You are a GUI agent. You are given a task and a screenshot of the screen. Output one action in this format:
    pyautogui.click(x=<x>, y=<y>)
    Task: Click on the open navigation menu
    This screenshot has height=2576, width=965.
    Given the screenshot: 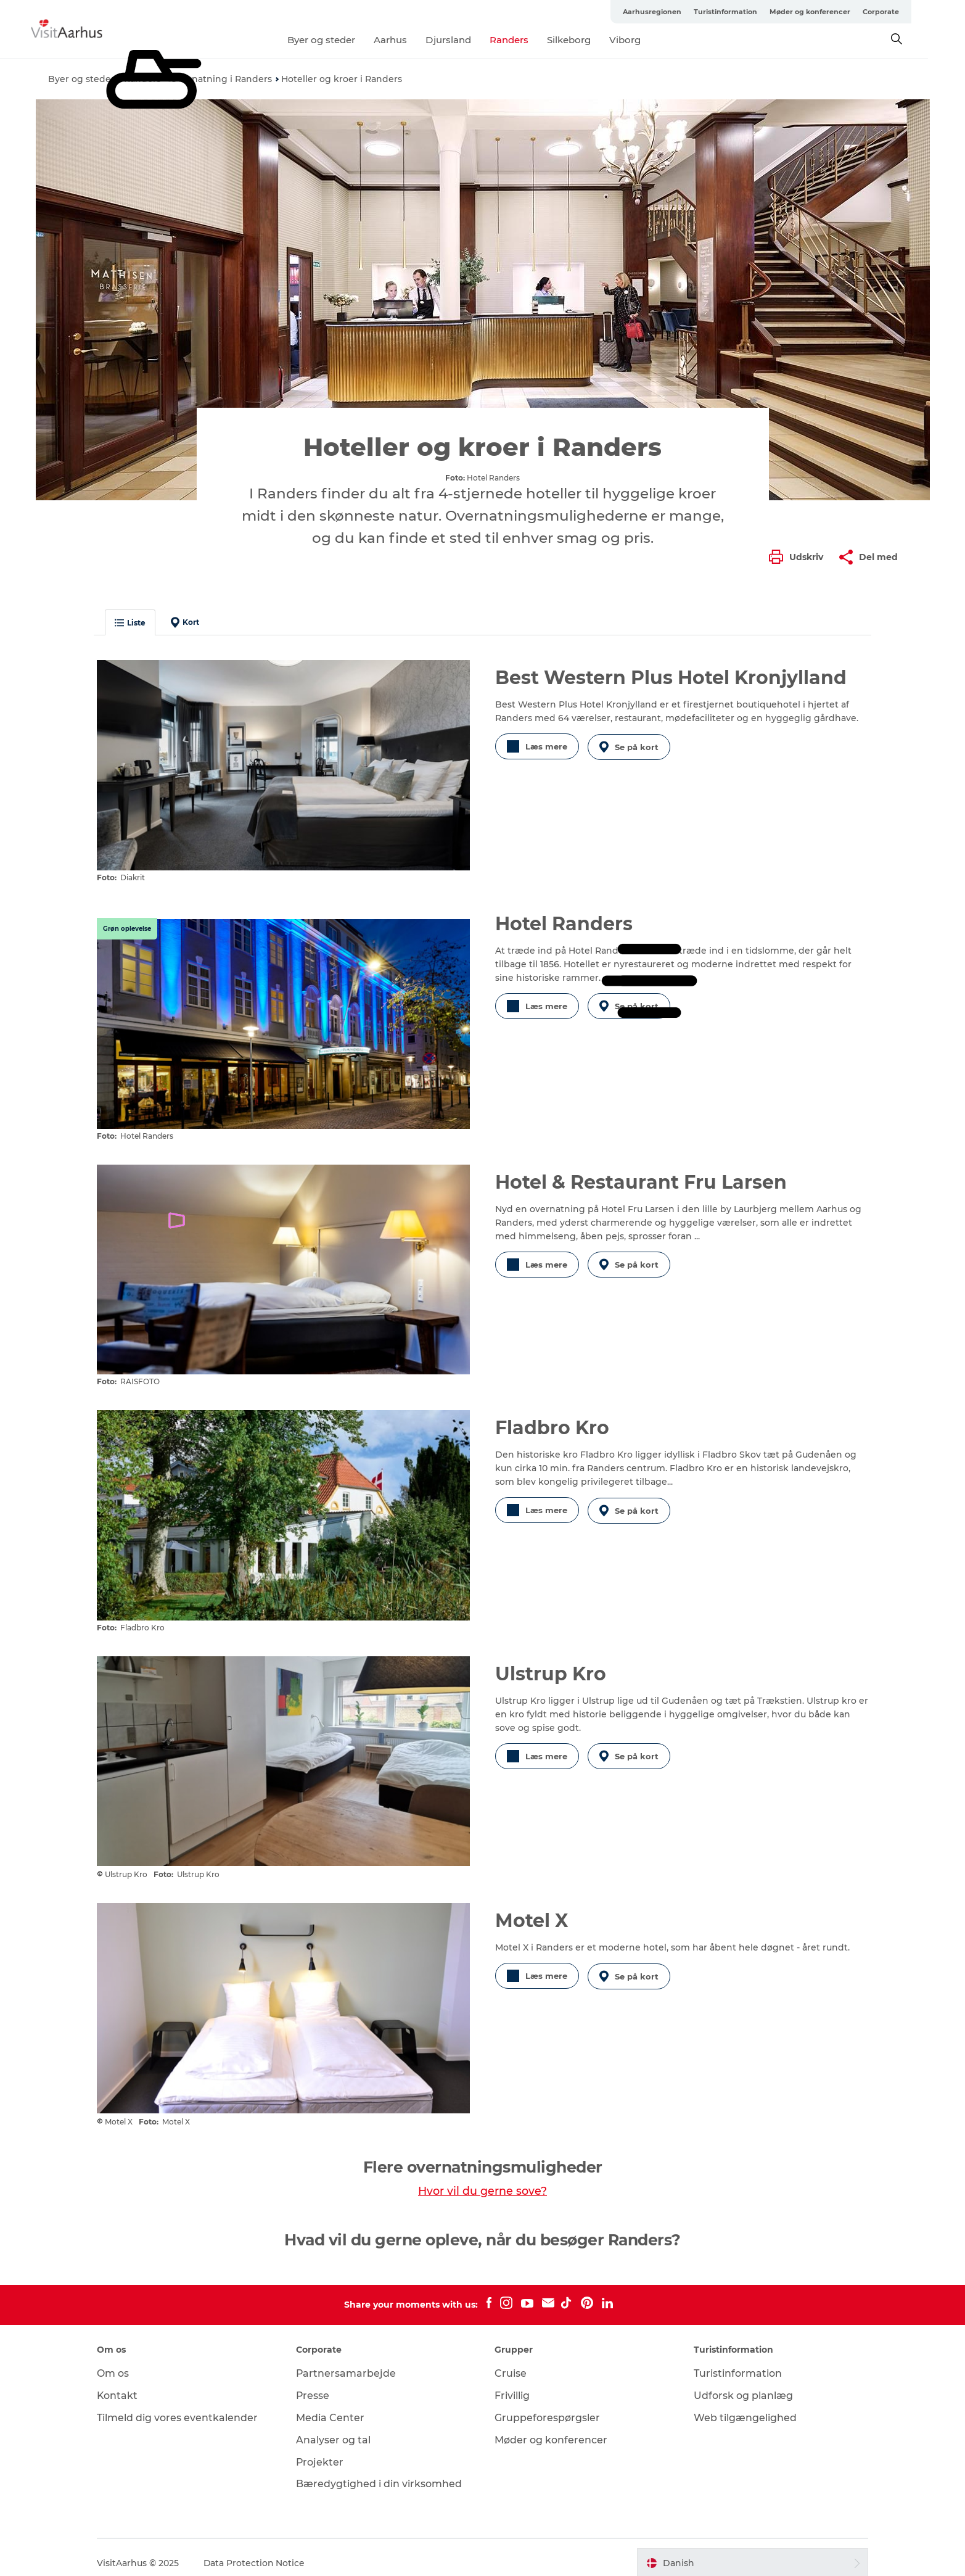 What is the action you would take?
    pyautogui.click(x=649, y=981)
    